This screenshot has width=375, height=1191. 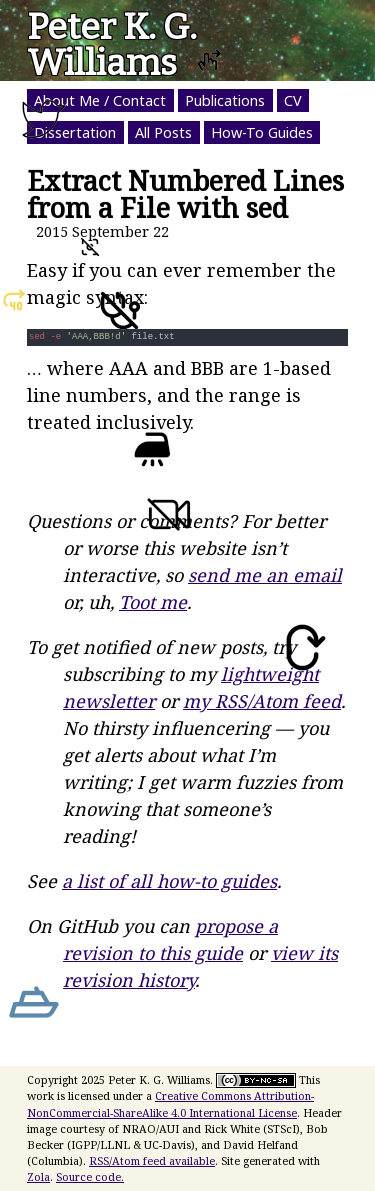 I want to click on refresh or reload content, so click(x=302, y=647).